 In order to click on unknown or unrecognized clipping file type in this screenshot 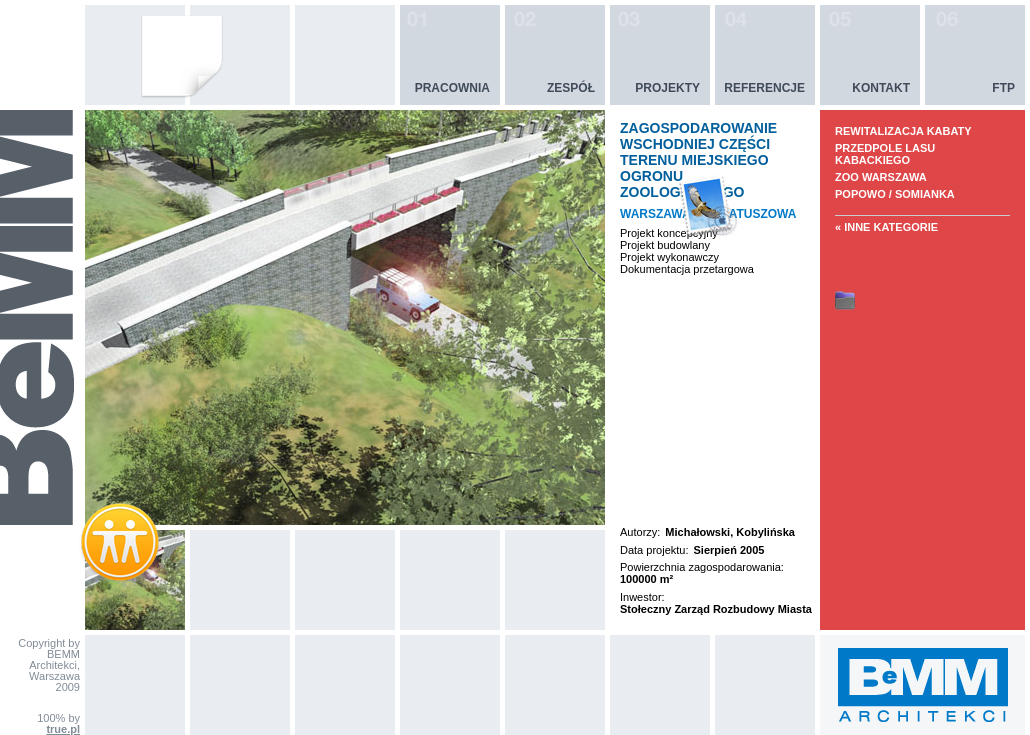, I will do `click(182, 58)`.